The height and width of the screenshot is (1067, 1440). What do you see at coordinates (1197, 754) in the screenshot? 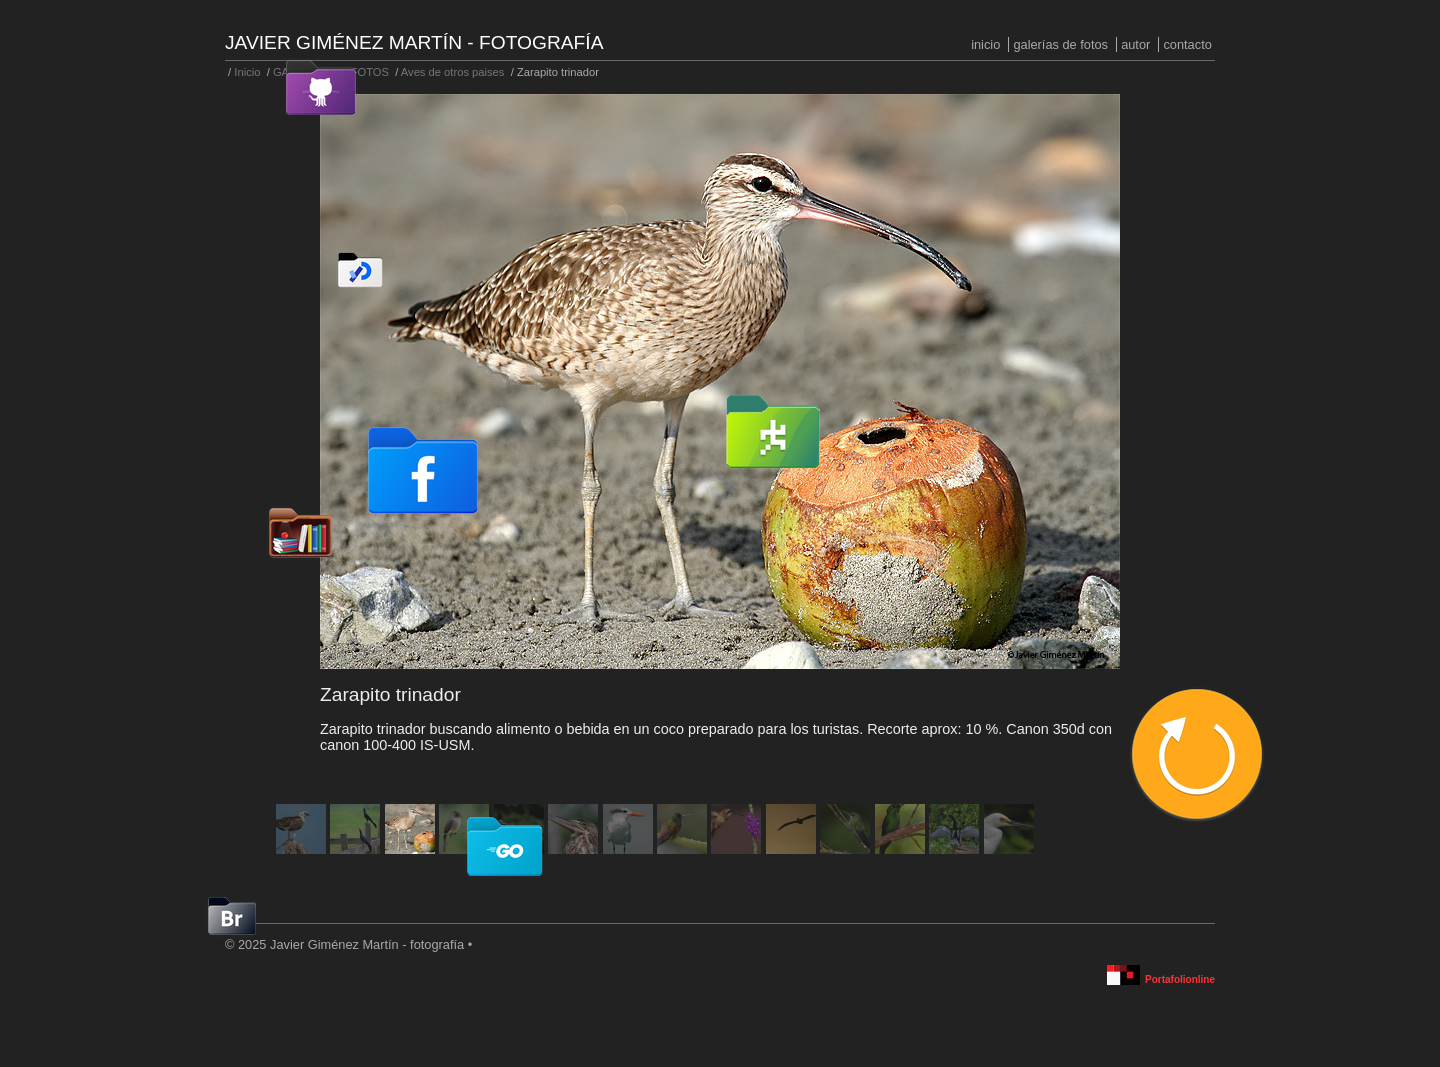
I see `restart the system` at bounding box center [1197, 754].